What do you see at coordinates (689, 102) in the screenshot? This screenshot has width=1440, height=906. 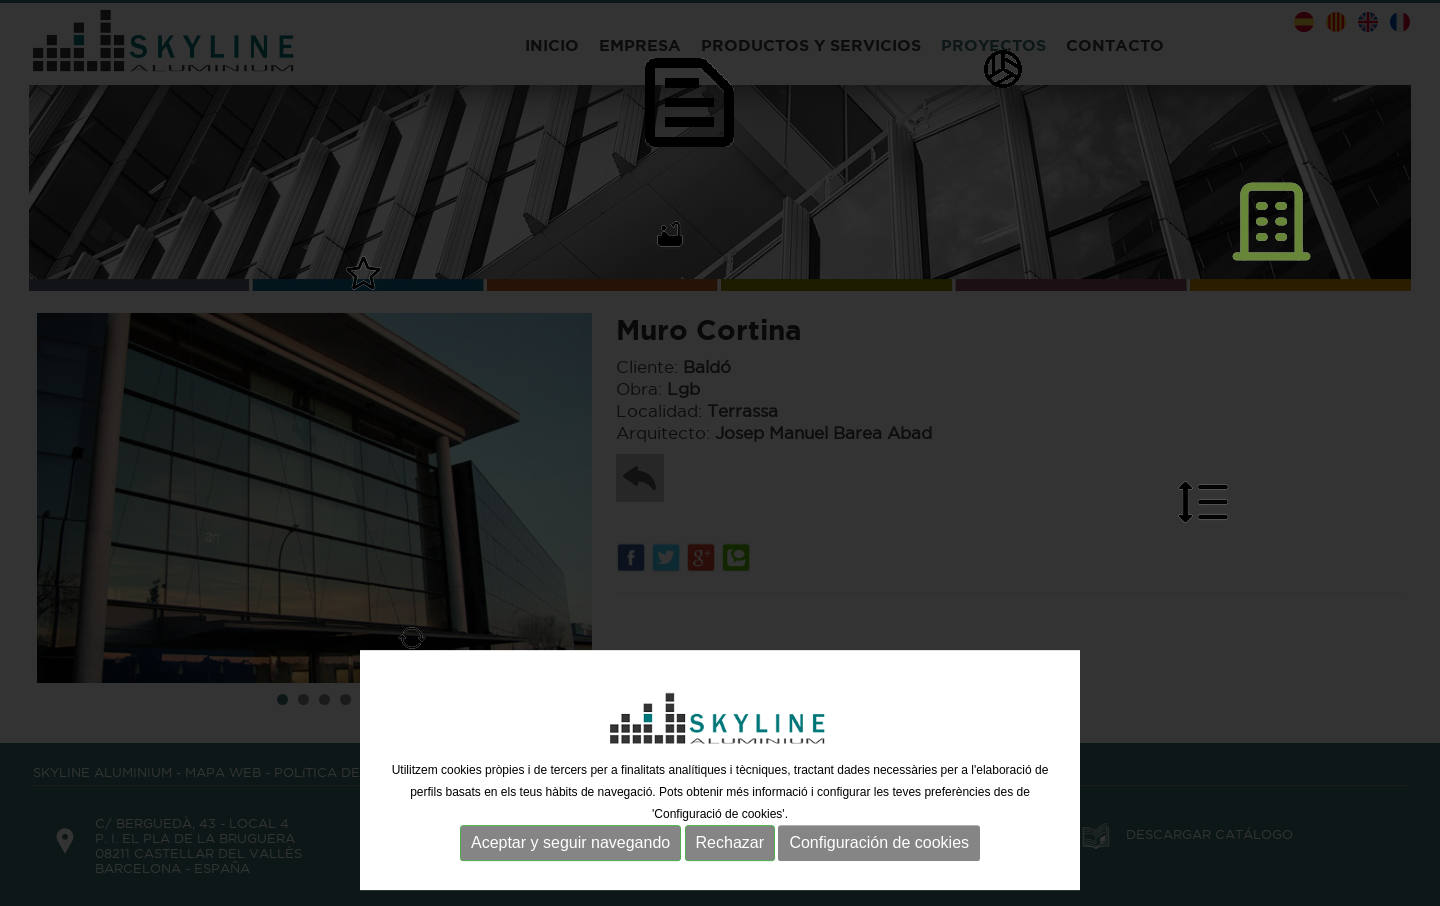 I see `view text document or note` at bounding box center [689, 102].